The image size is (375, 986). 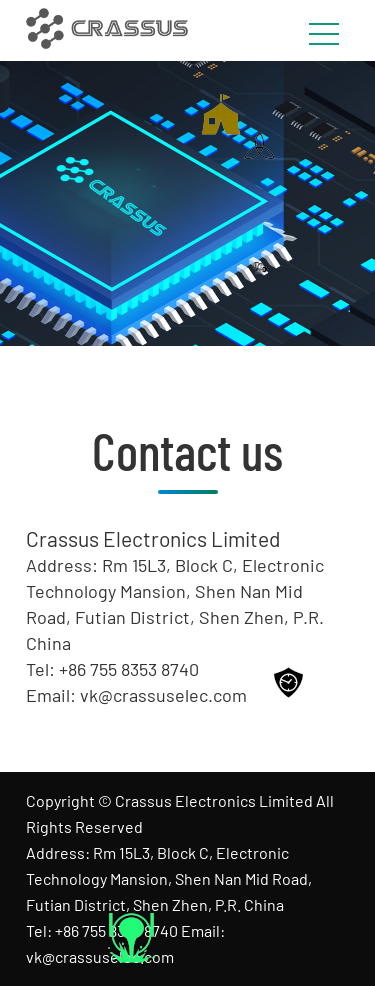 I want to click on access military camp or barracks in game, so click(x=221, y=114).